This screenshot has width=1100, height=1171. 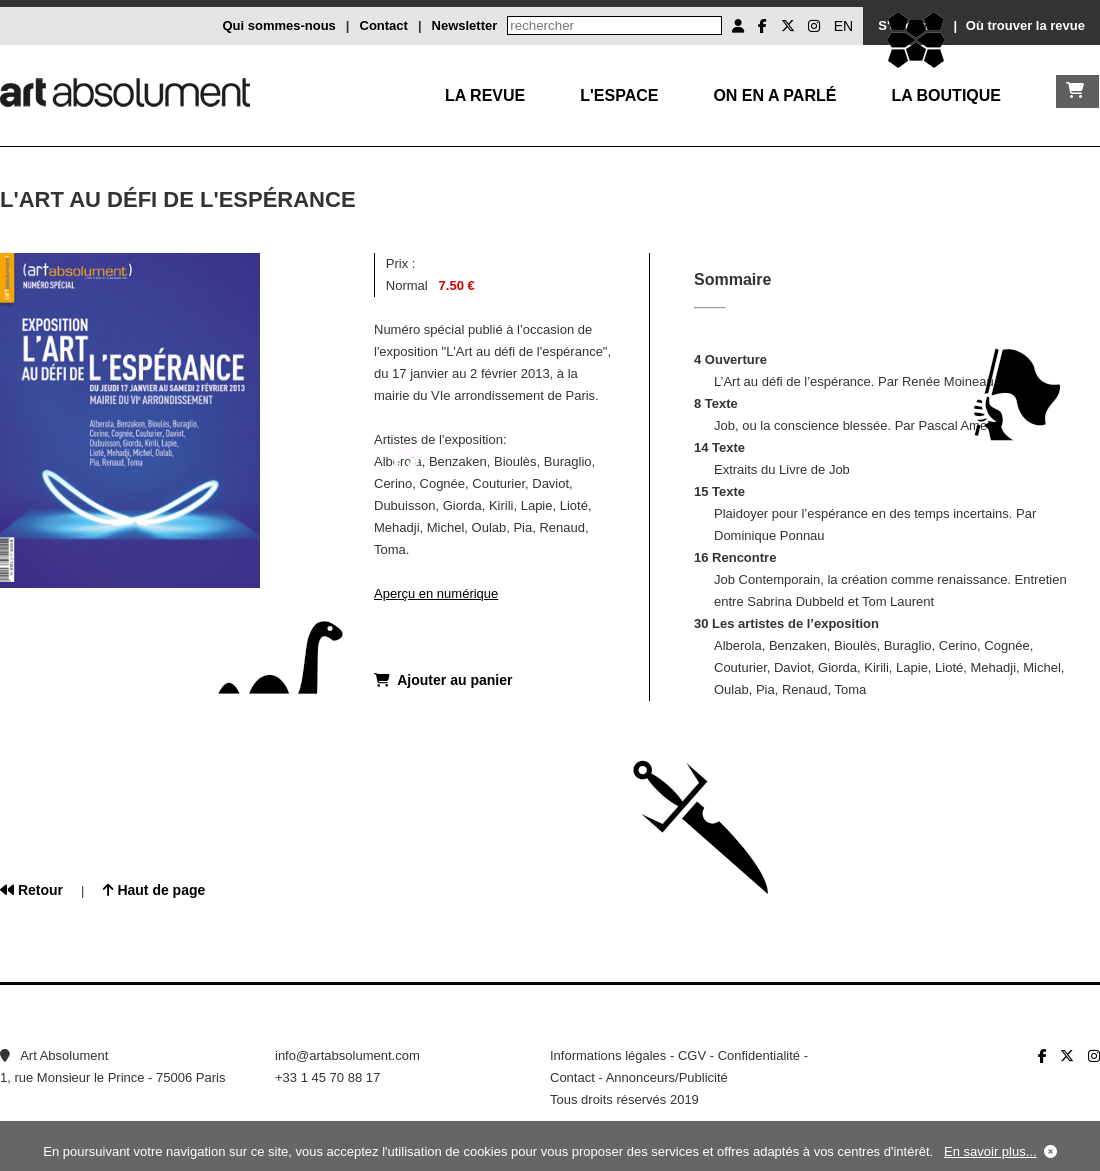 What do you see at coordinates (700, 827) in the screenshot?
I see `select a ritual or sacrifice action in a game` at bounding box center [700, 827].